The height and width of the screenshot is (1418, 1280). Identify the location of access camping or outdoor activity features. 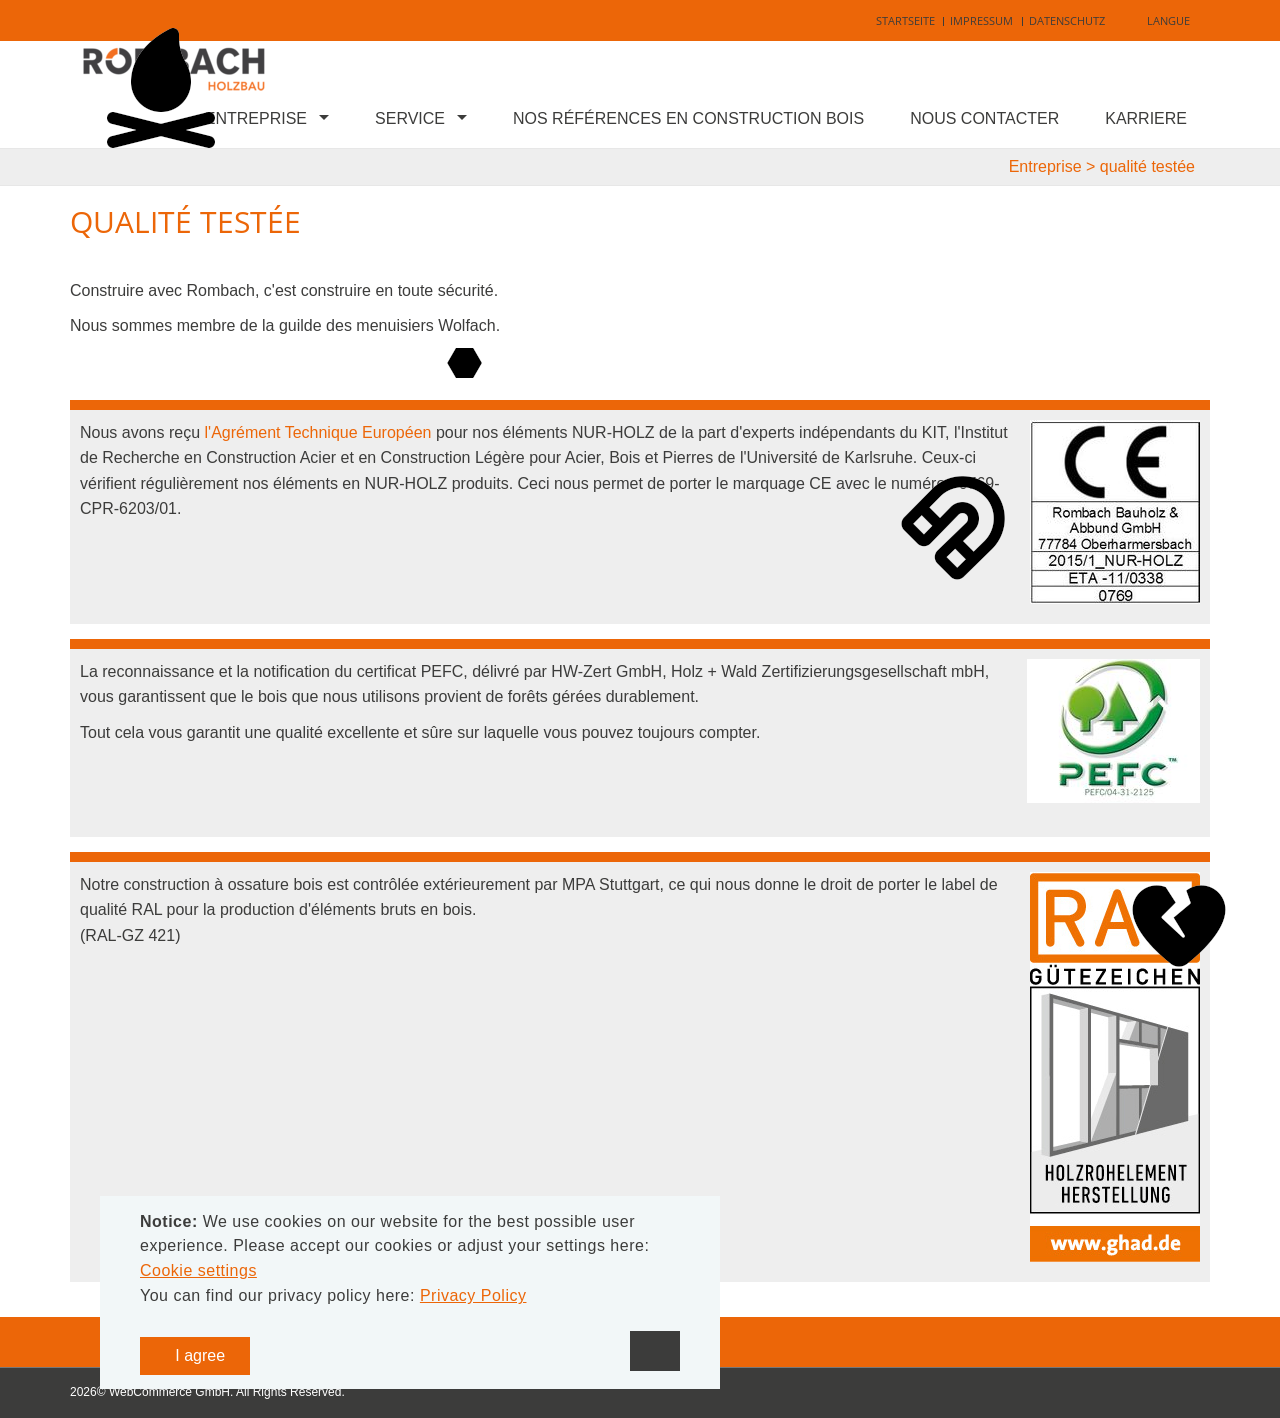
(161, 88).